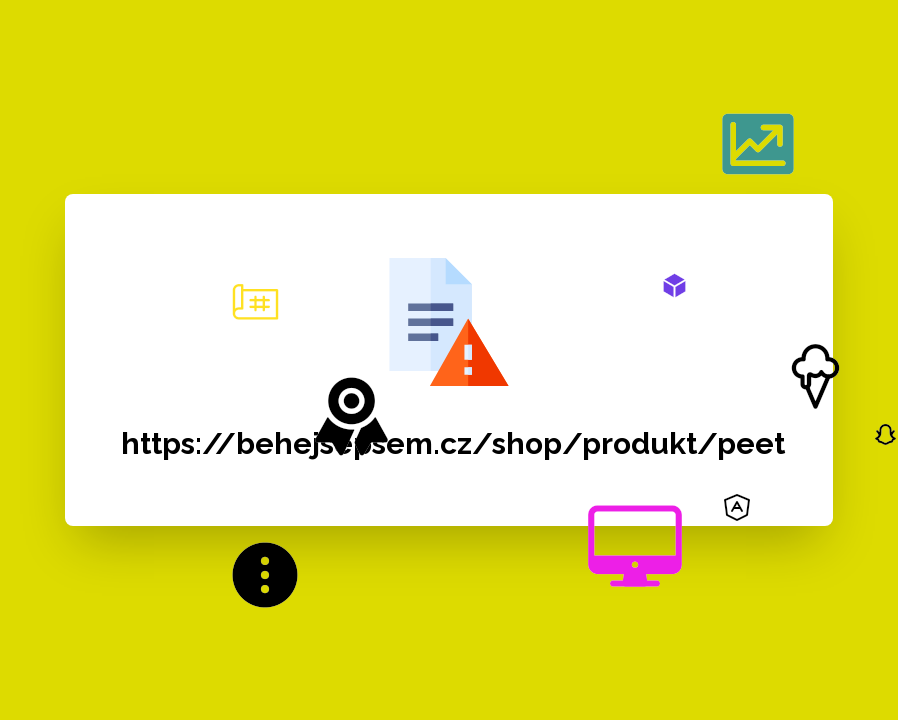 This screenshot has width=898, height=720. I want to click on indicates an award or achievement, so click(351, 416).